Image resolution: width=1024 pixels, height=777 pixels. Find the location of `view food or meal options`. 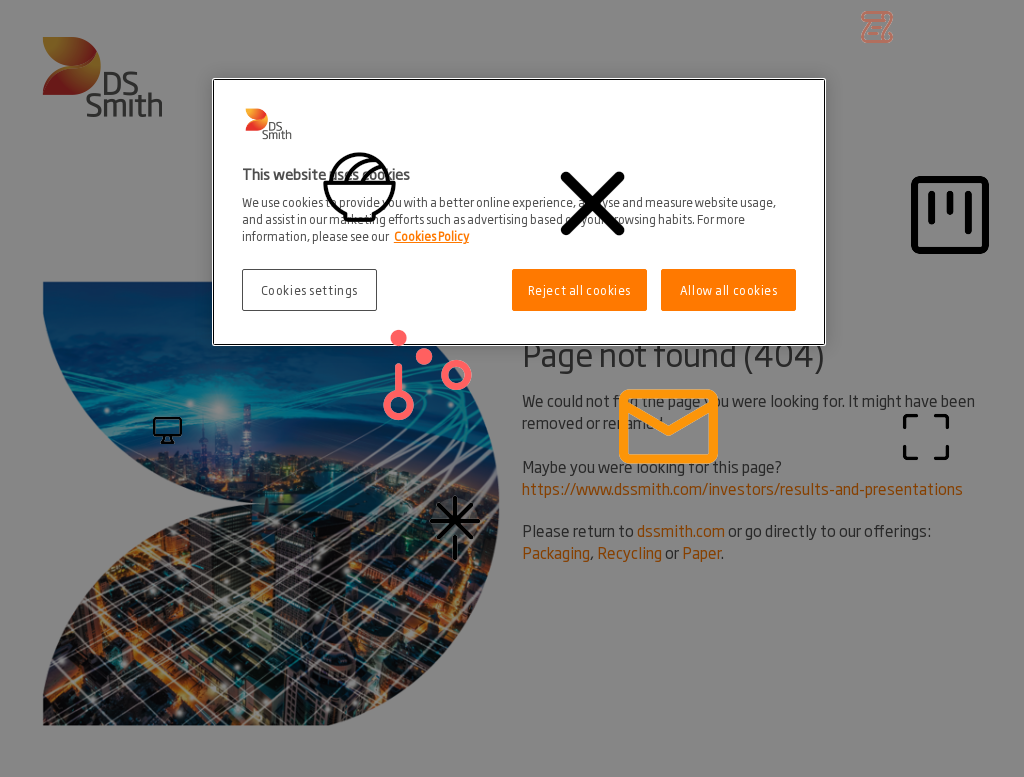

view food or meal options is located at coordinates (359, 188).